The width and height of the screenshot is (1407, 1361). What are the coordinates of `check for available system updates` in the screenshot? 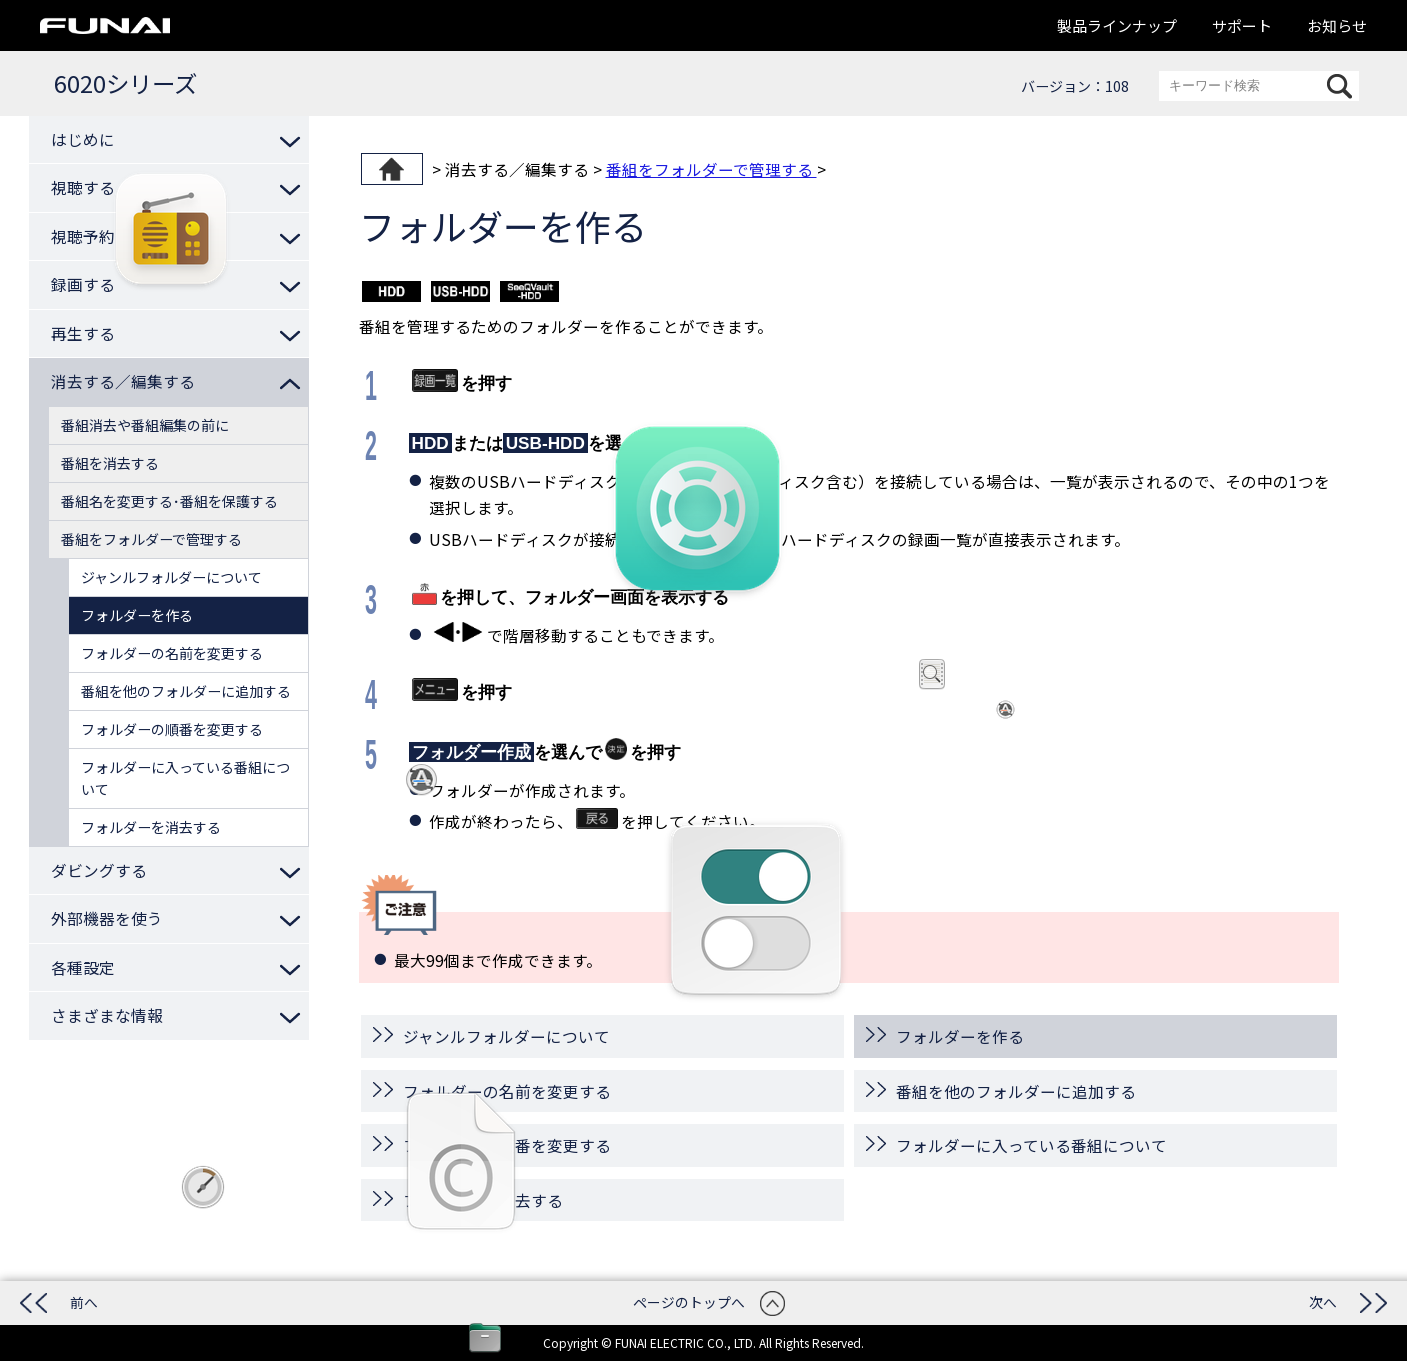 It's located at (421, 779).